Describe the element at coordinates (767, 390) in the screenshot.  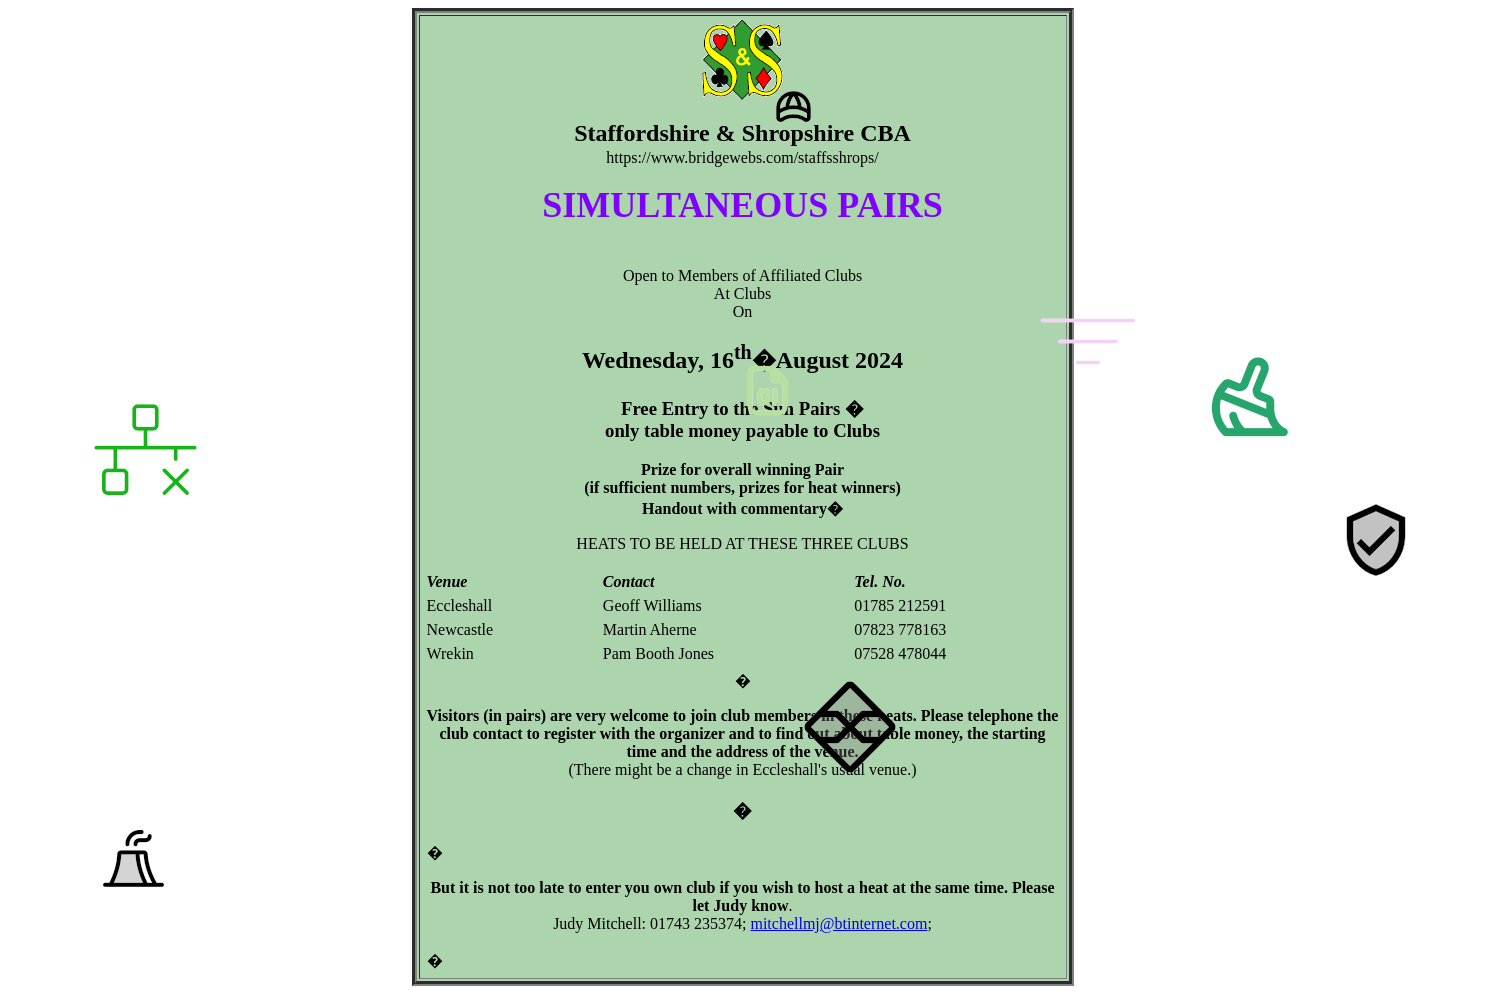
I see `view a file containing numeric data` at that location.